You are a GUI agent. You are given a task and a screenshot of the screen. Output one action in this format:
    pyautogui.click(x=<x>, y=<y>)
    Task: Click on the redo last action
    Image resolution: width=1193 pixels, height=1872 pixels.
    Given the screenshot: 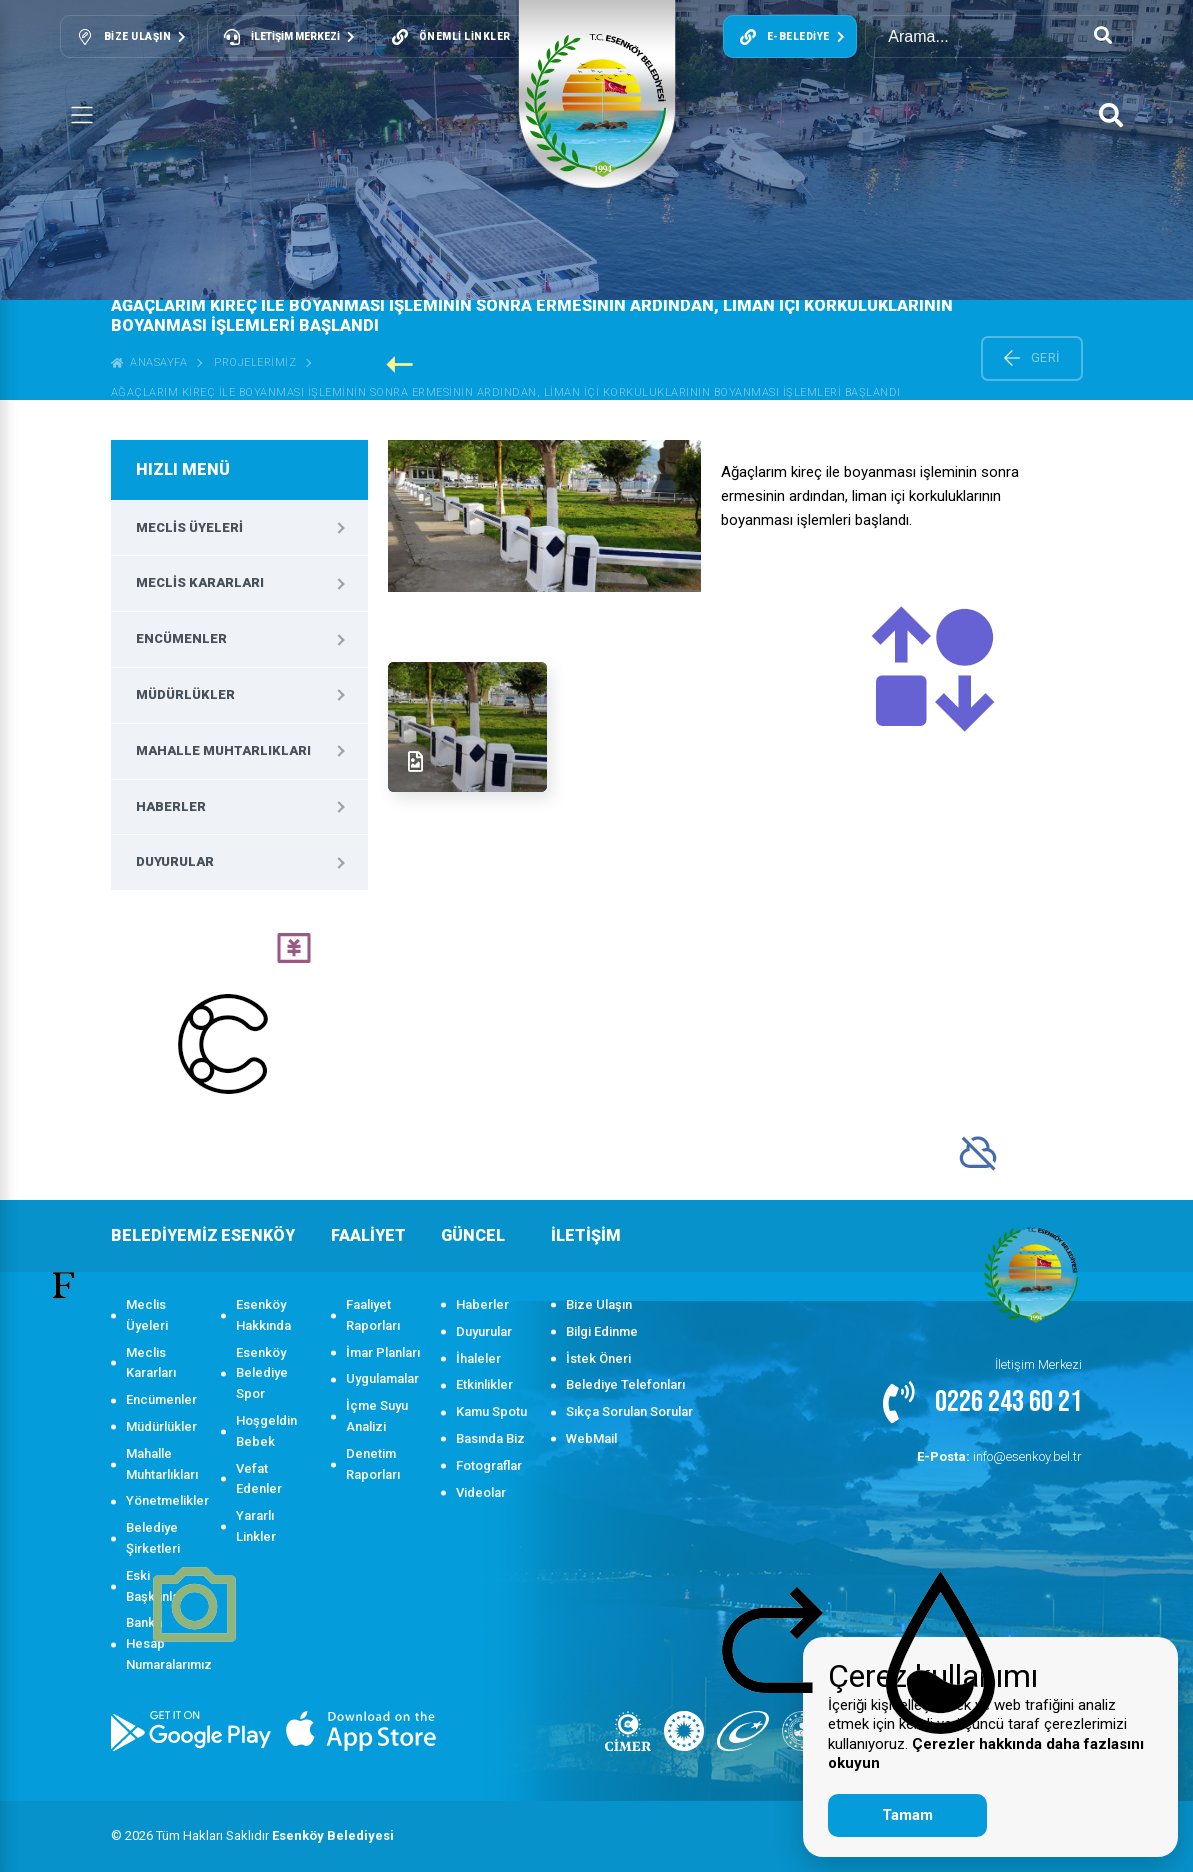 What is the action you would take?
    pyautogui.click(x=770, y=1645)
    